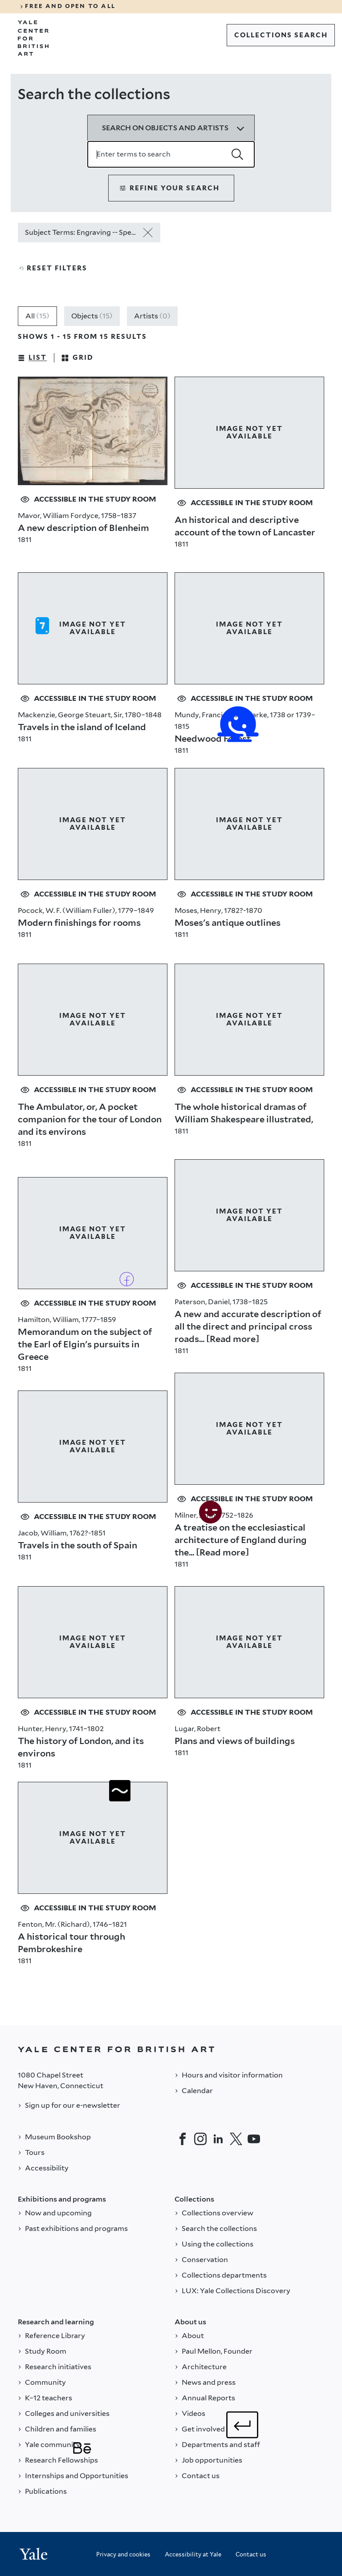 The image size is (342, 2576). I want to click on indicates approximate or similar value, so click(120, 1791).